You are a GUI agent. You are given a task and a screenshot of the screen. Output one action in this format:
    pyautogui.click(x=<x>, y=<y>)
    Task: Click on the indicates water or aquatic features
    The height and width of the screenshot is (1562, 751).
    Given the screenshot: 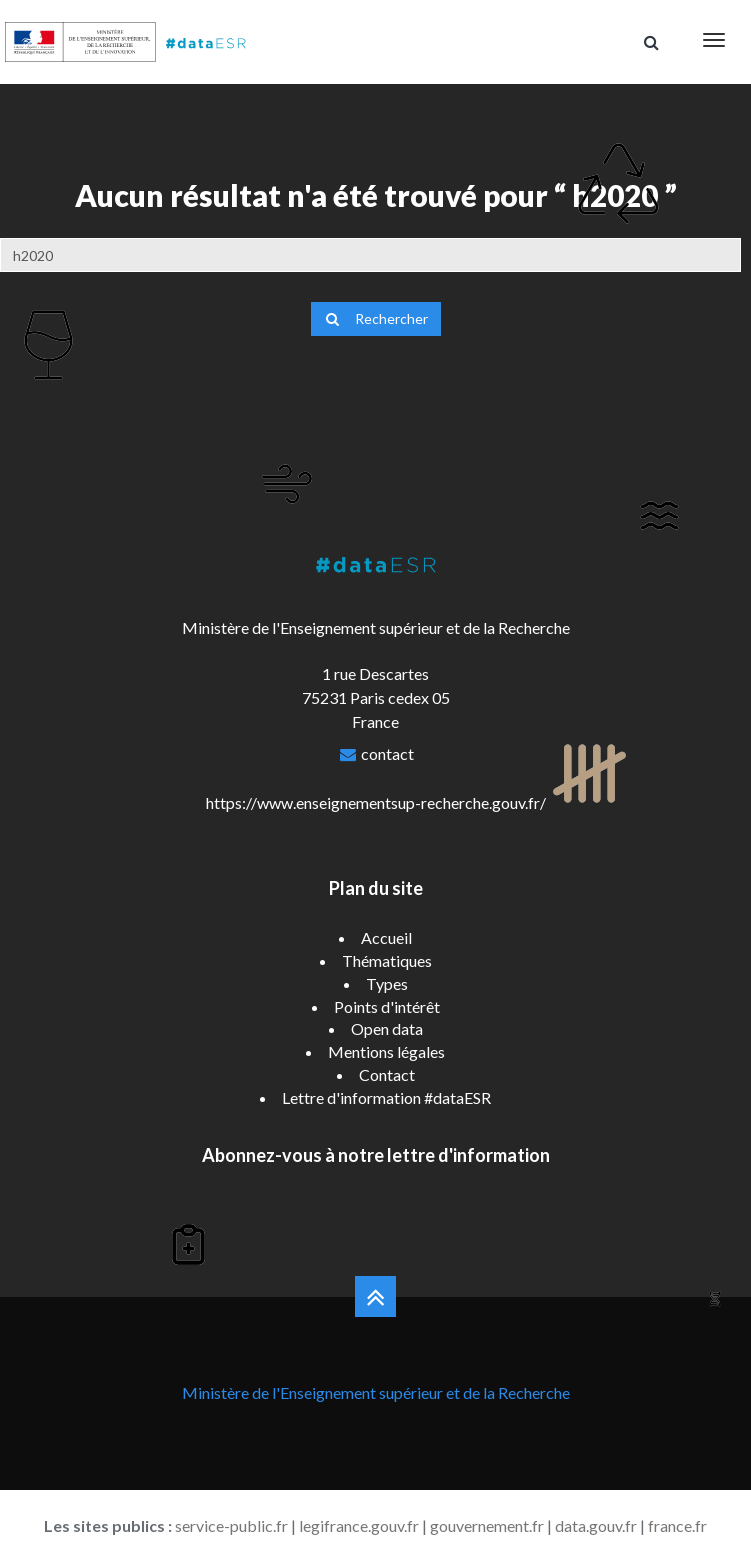 What is the action you would take?
    pyautogui.click(x=659, y=515)
    